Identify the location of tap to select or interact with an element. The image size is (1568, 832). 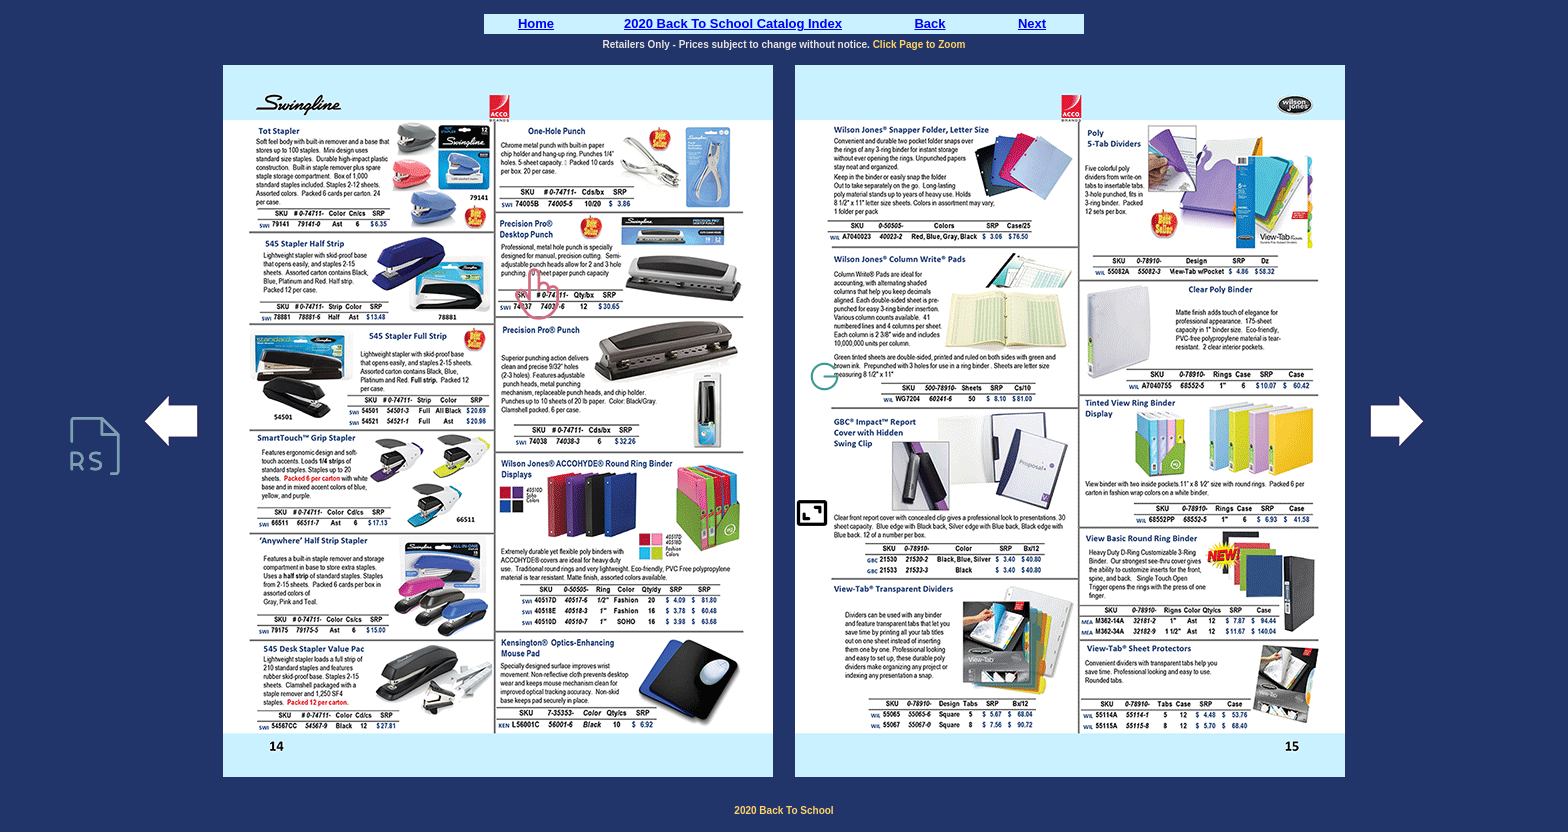
(537, 294).